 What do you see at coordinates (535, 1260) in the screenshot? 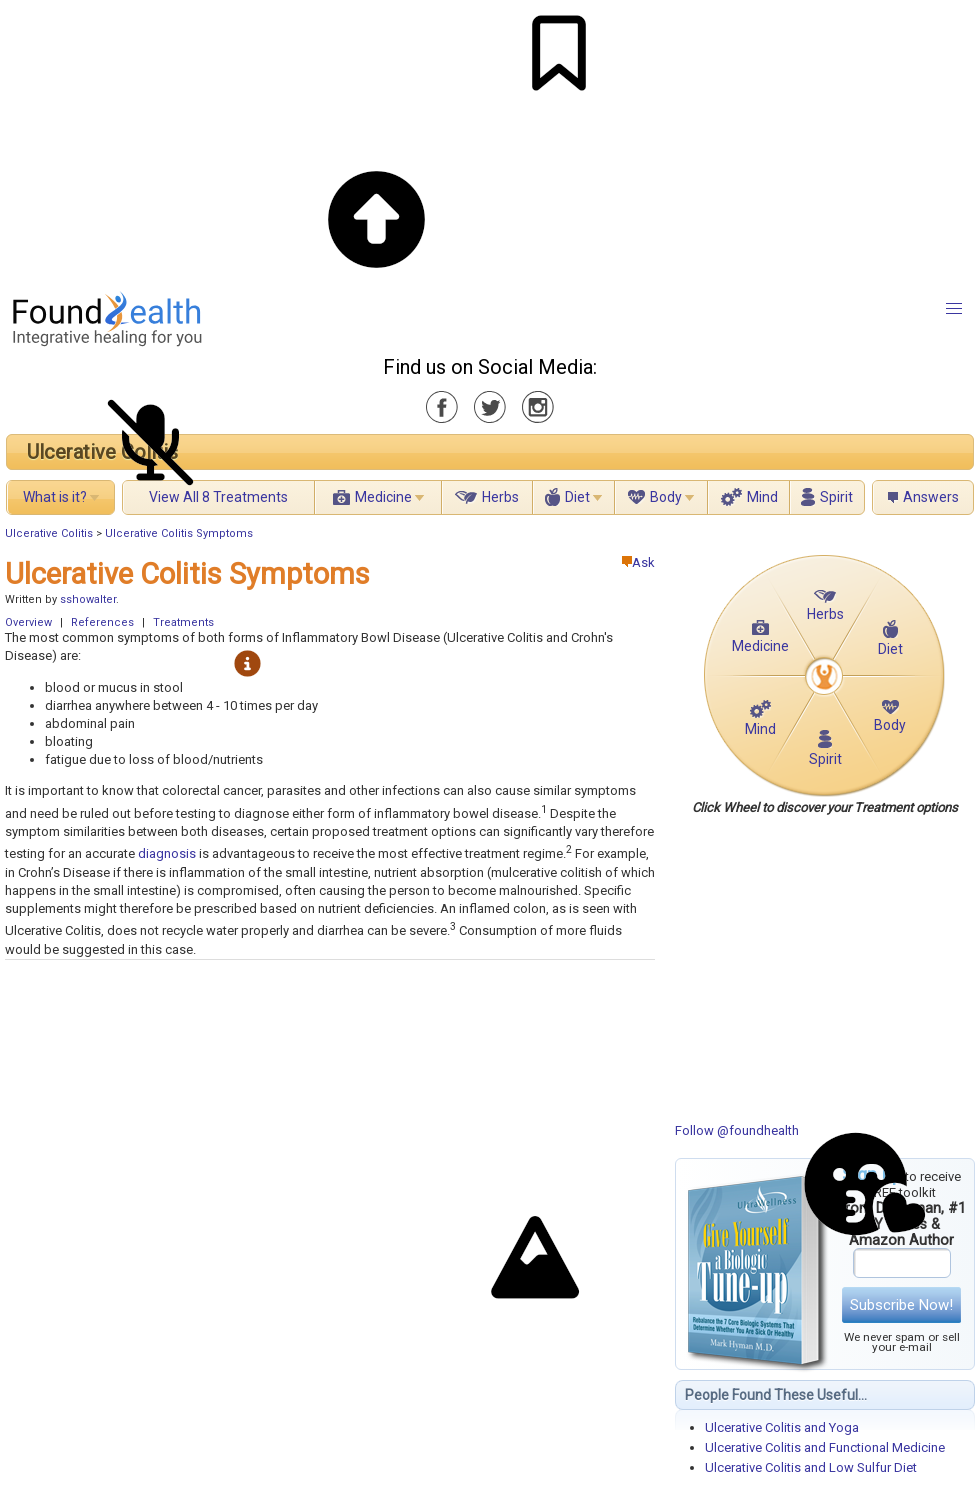
I see `view outdoor or nature-related content` at bounding box center [535, 1260].